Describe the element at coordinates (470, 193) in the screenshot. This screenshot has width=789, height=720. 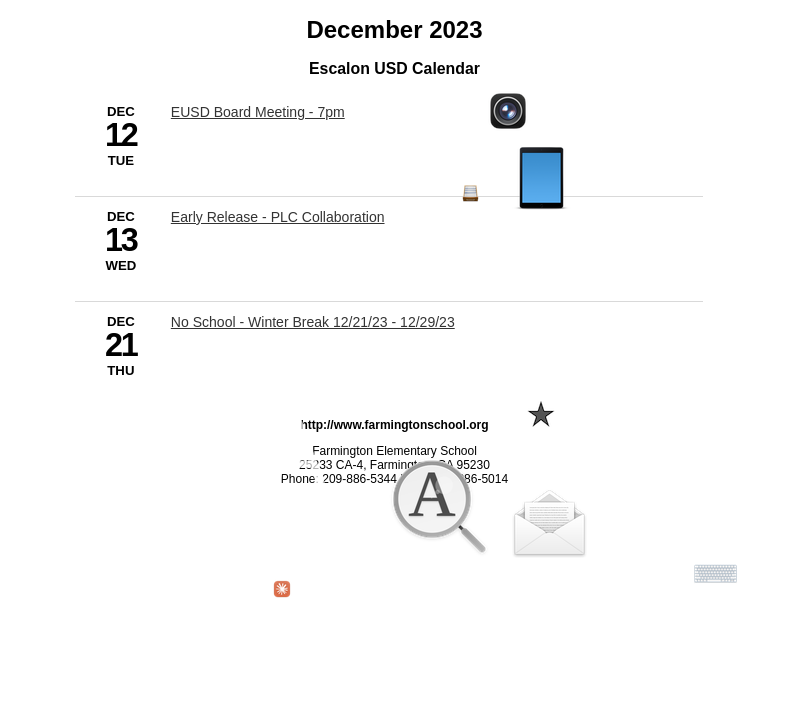
I see `access all my files in finder` at that location.